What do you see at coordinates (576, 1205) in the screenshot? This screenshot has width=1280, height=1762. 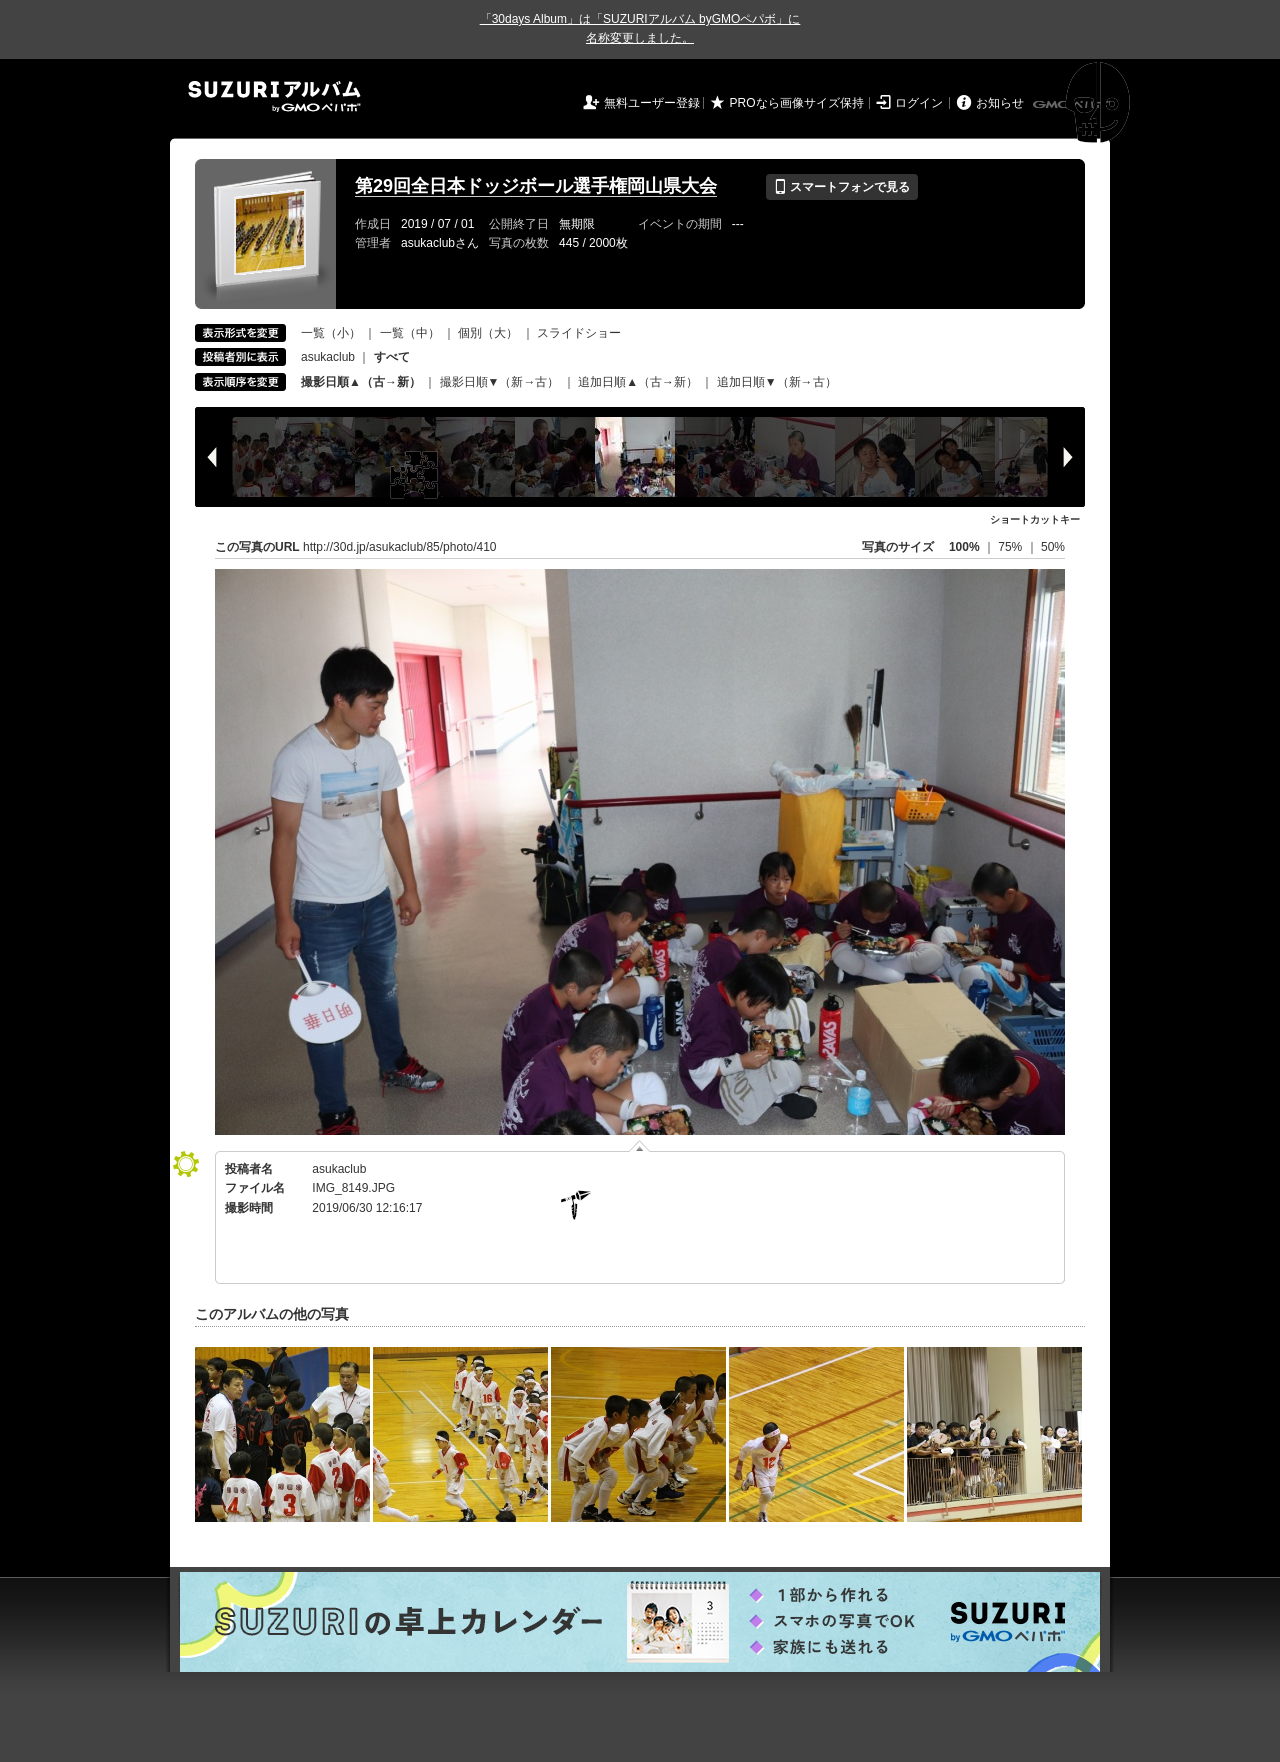 I see `equip a spear weapon in your inventory` at bounding box center [576, 1205].